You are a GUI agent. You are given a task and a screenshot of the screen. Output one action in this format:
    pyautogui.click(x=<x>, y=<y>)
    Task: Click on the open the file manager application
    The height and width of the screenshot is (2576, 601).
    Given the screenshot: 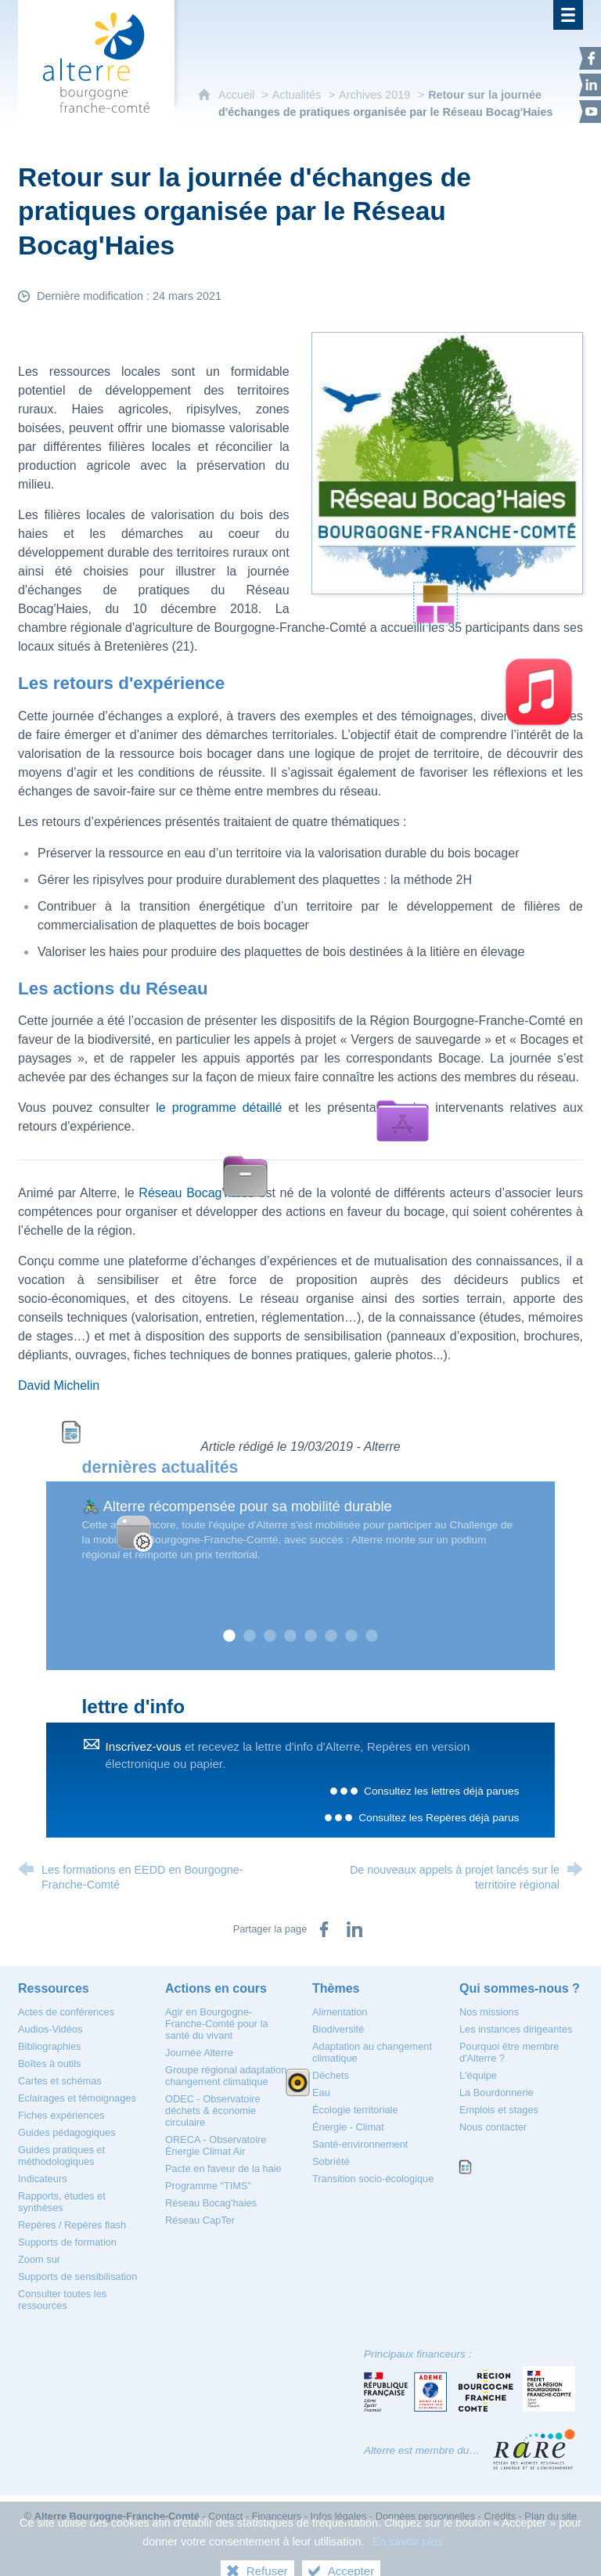 What is the action you would take?
    pyautogui.click(x=245, y=1176)
    